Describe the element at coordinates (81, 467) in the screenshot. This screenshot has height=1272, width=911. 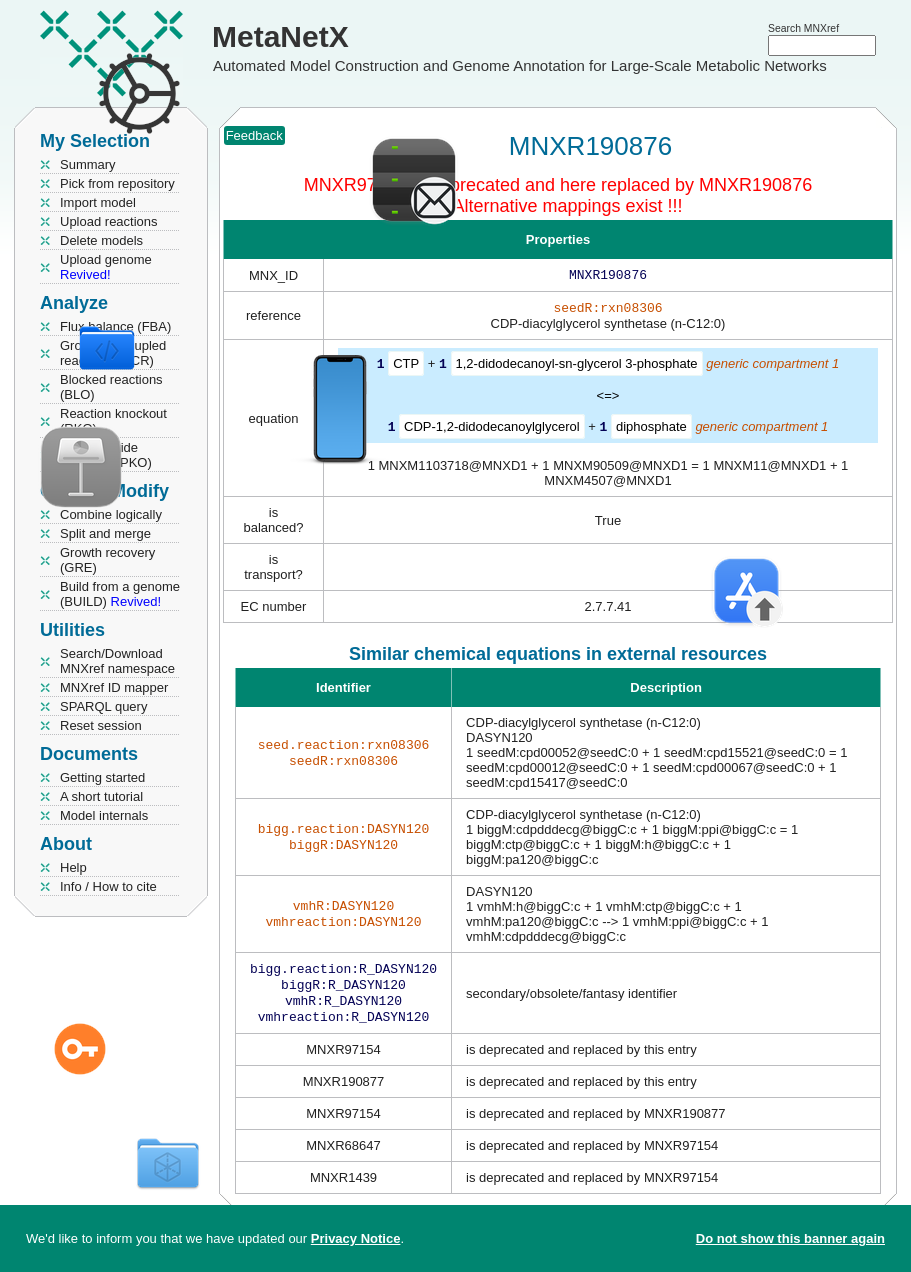
I see `open Keynote to create or edit presentations` at that location.